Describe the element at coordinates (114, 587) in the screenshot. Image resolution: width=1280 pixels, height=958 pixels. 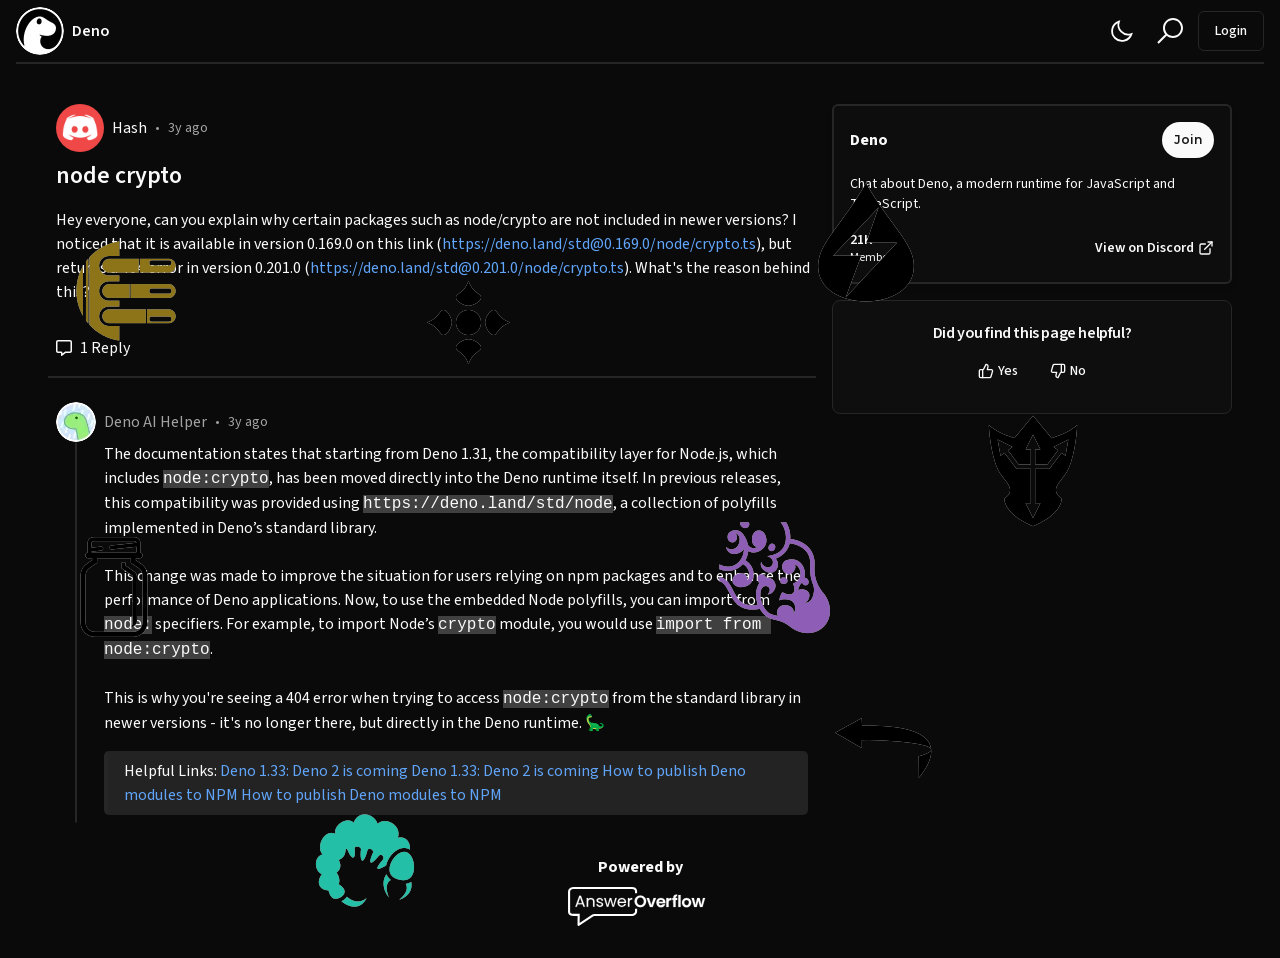
I see `access preserved items or storage` at that location.